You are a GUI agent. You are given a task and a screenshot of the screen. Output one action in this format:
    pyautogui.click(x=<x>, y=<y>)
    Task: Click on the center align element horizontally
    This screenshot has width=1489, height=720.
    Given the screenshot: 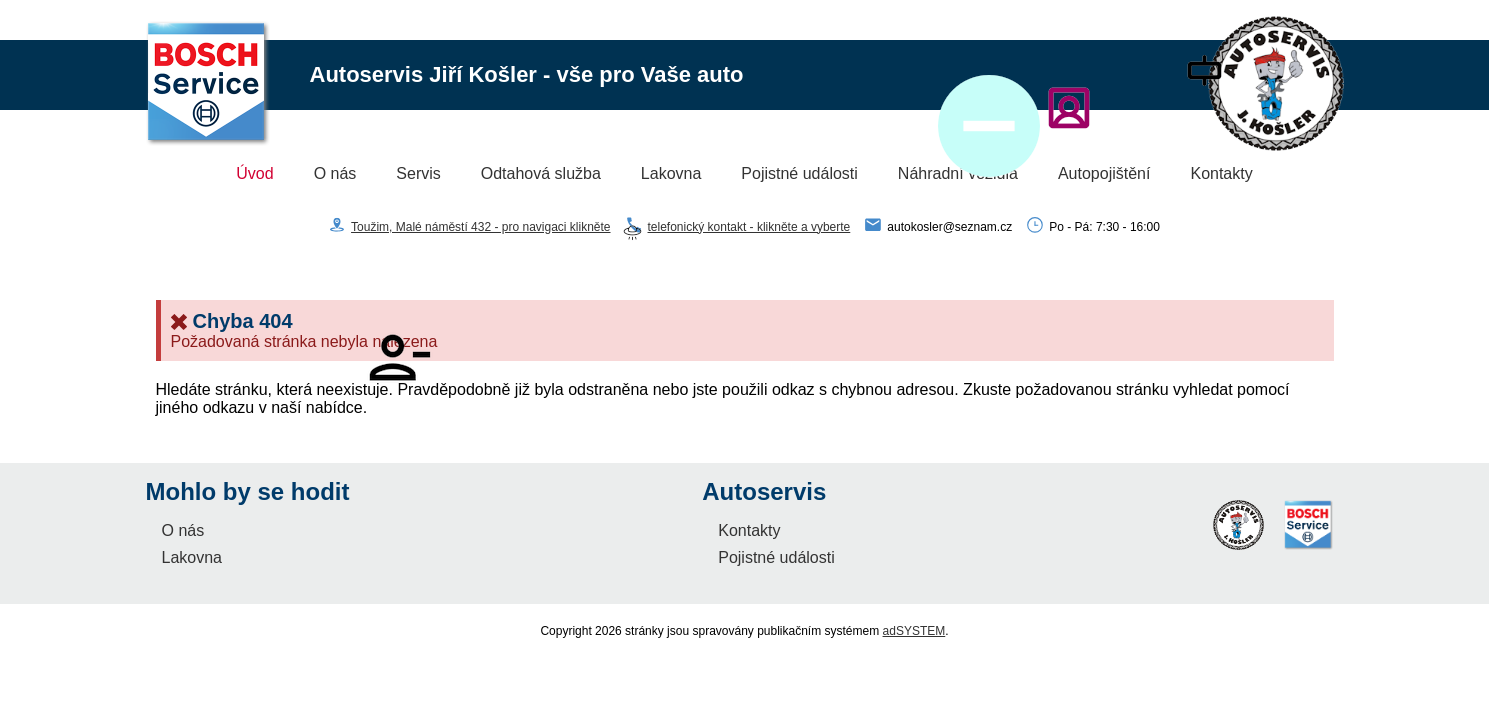 What is the action you would take?
    pyautogui.click(x=1204, y=70)
    